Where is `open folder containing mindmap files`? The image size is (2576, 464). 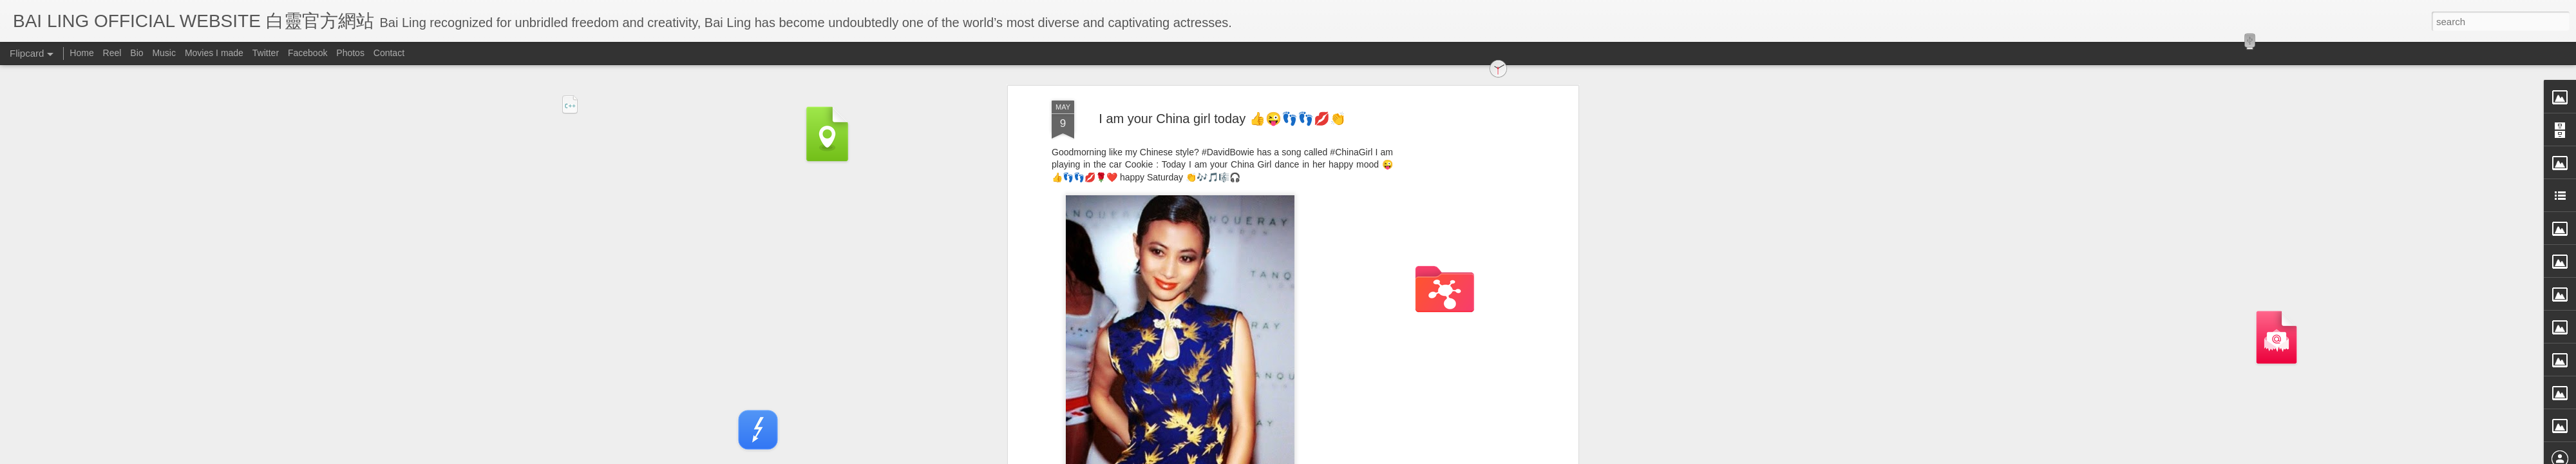 open folder containing mindmap files is located at coordinates (1444, 291).